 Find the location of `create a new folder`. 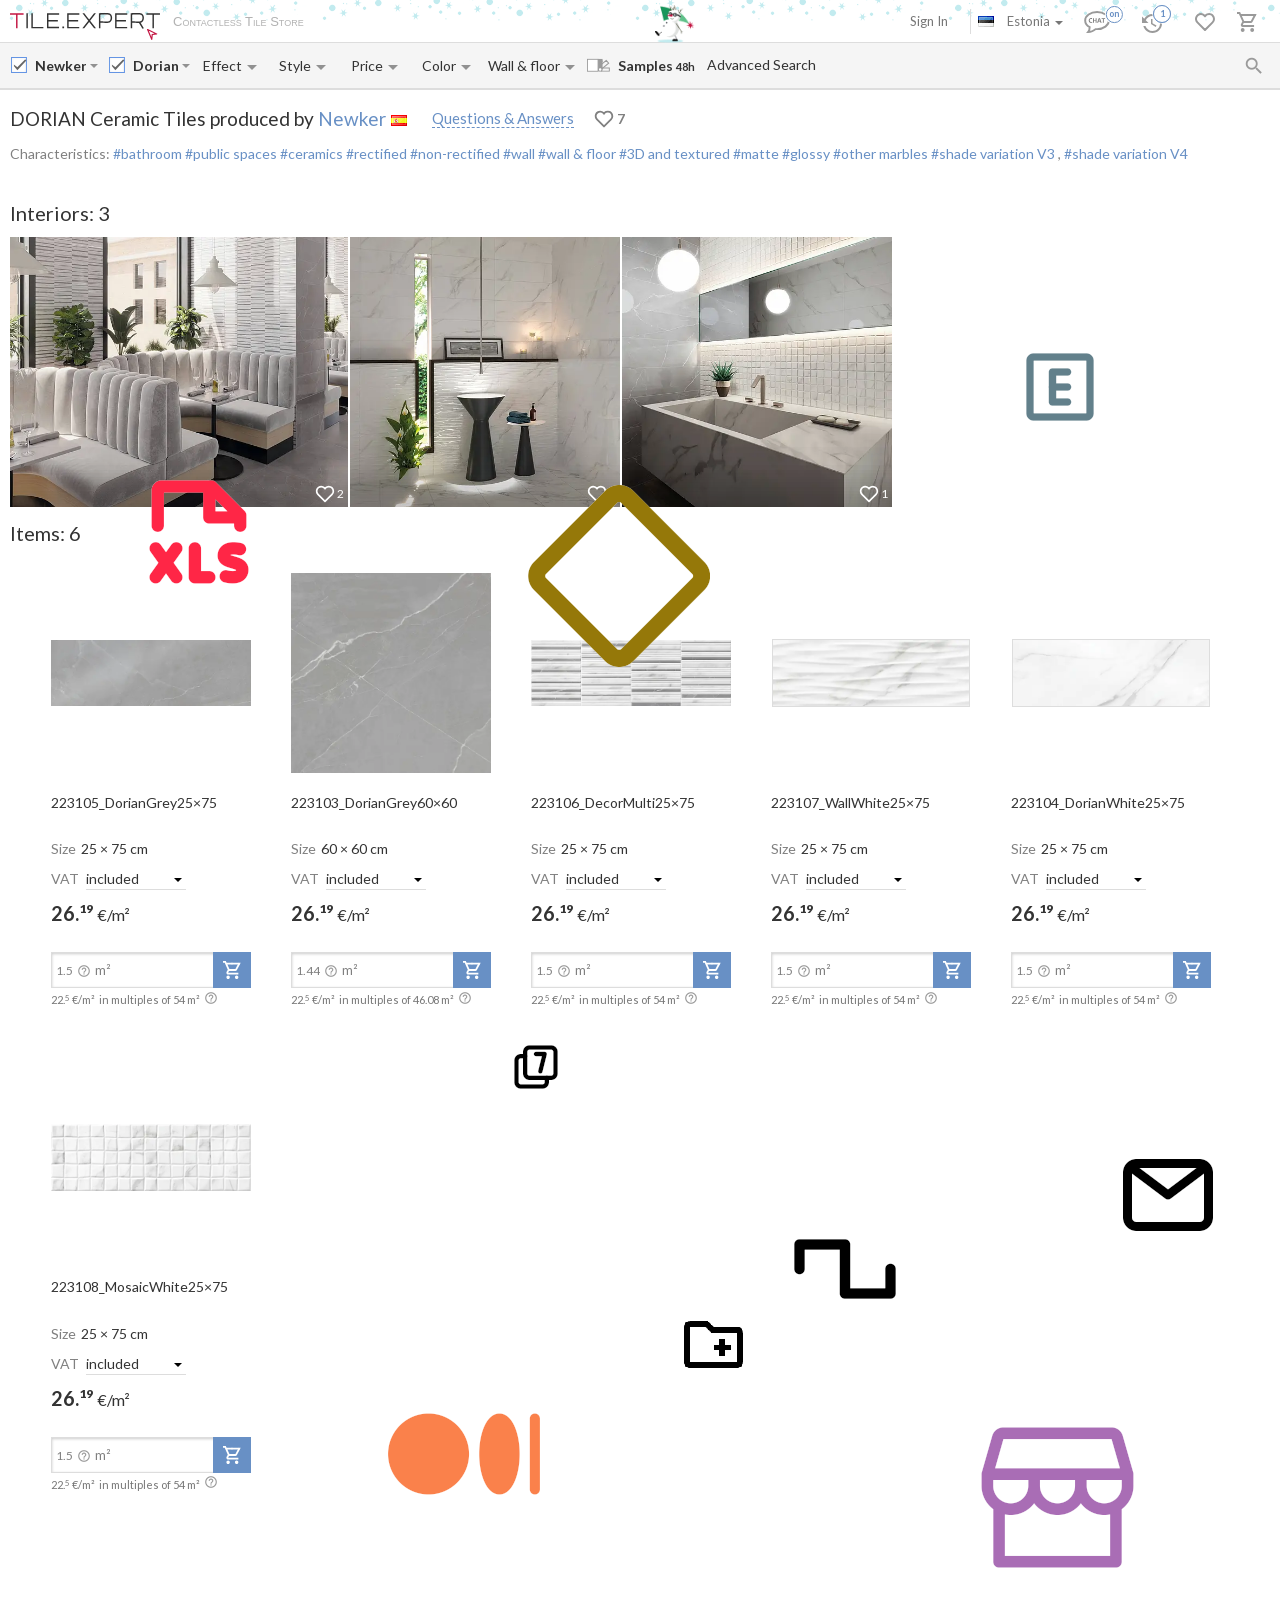

create a new folder is located at coordinates (713, 1344).